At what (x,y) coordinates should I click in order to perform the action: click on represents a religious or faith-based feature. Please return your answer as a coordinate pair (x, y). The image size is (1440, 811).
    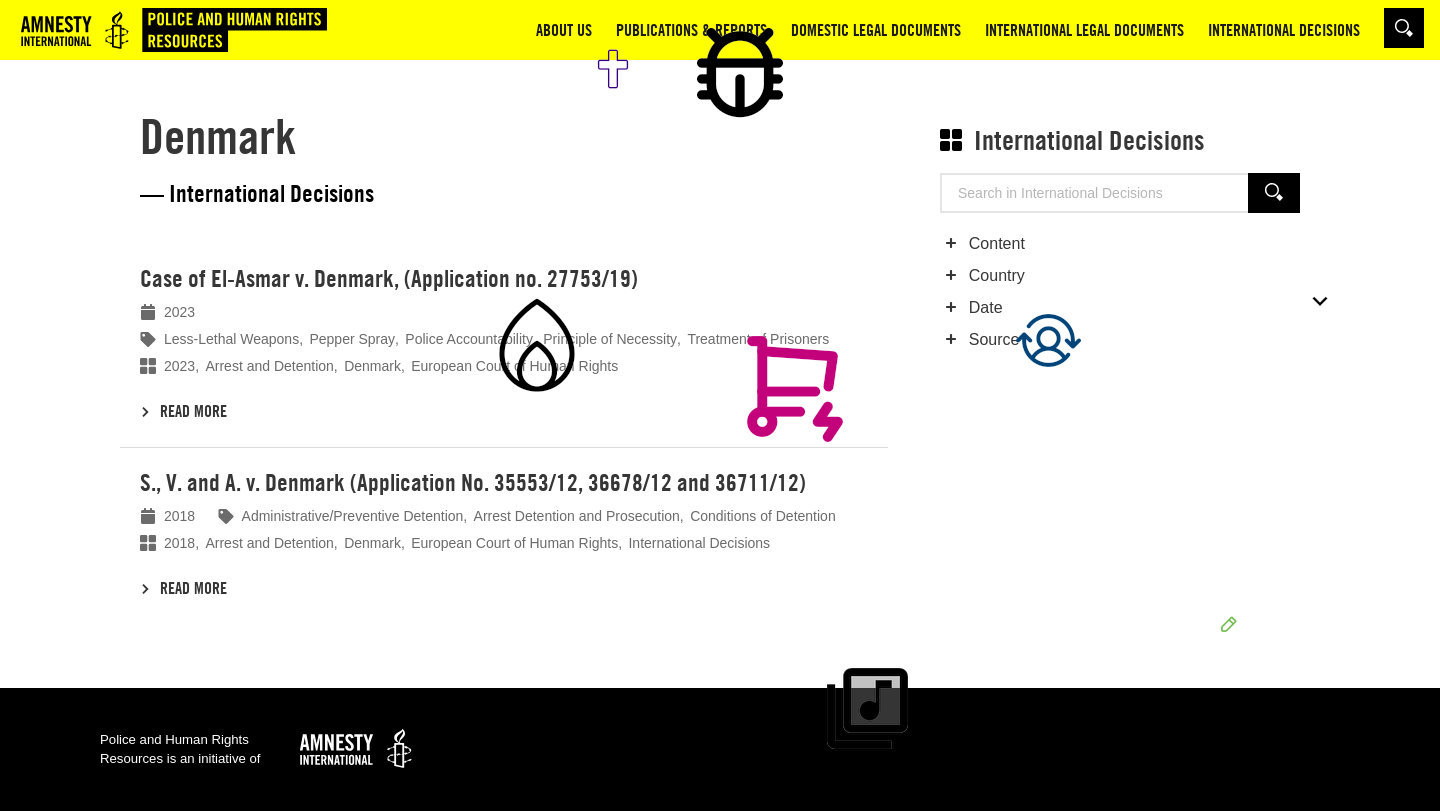
    Looking at the image, I should click on (613, 69).